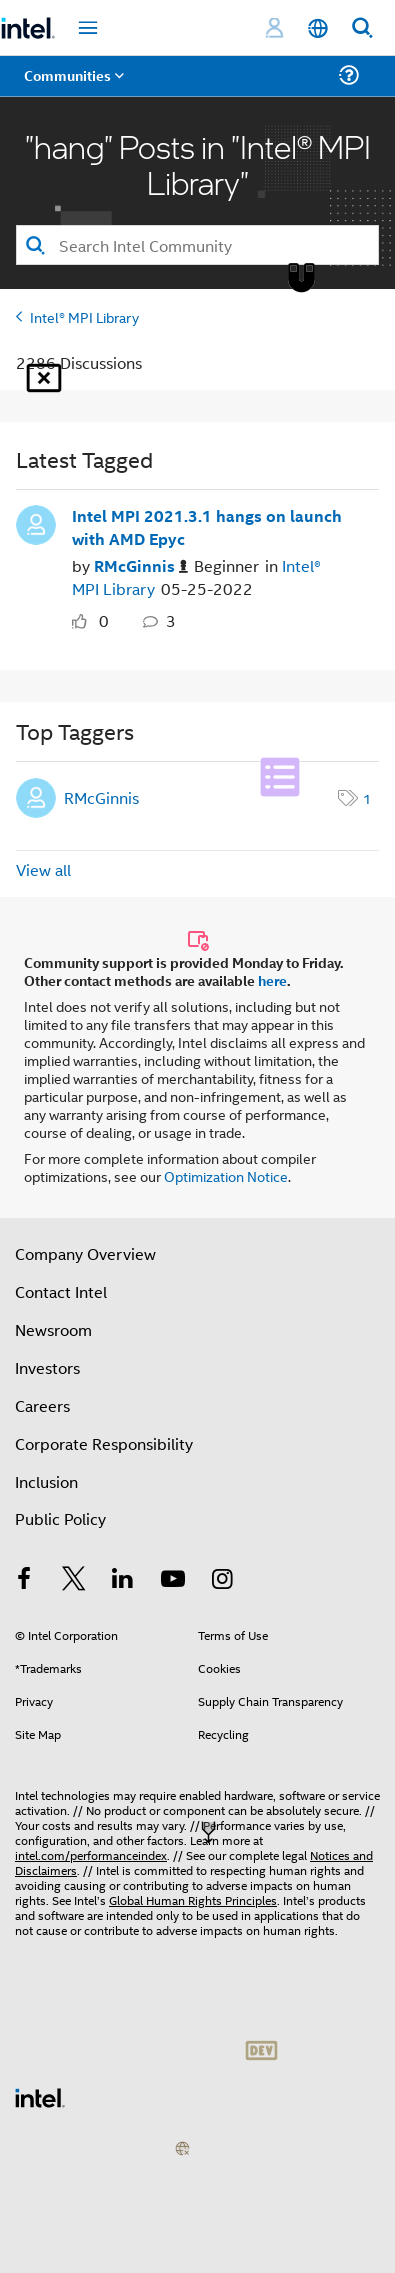  I want to click on view list of items, so click(280, 777).